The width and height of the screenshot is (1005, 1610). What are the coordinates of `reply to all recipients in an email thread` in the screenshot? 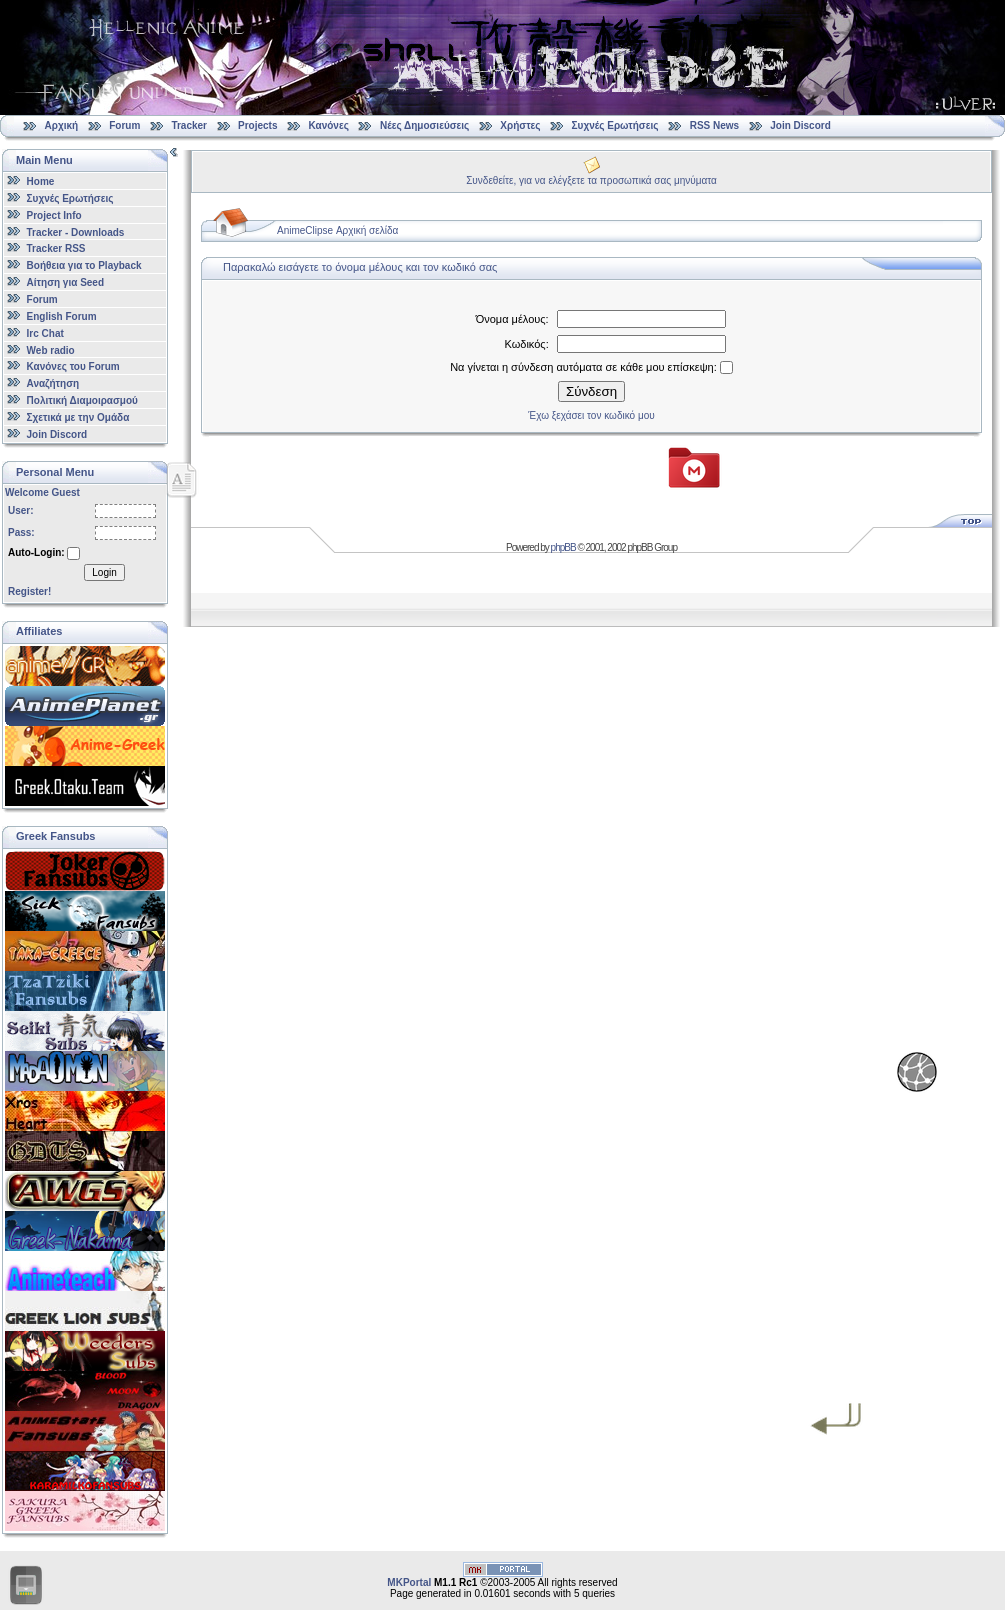 It's located at (835, 1415).